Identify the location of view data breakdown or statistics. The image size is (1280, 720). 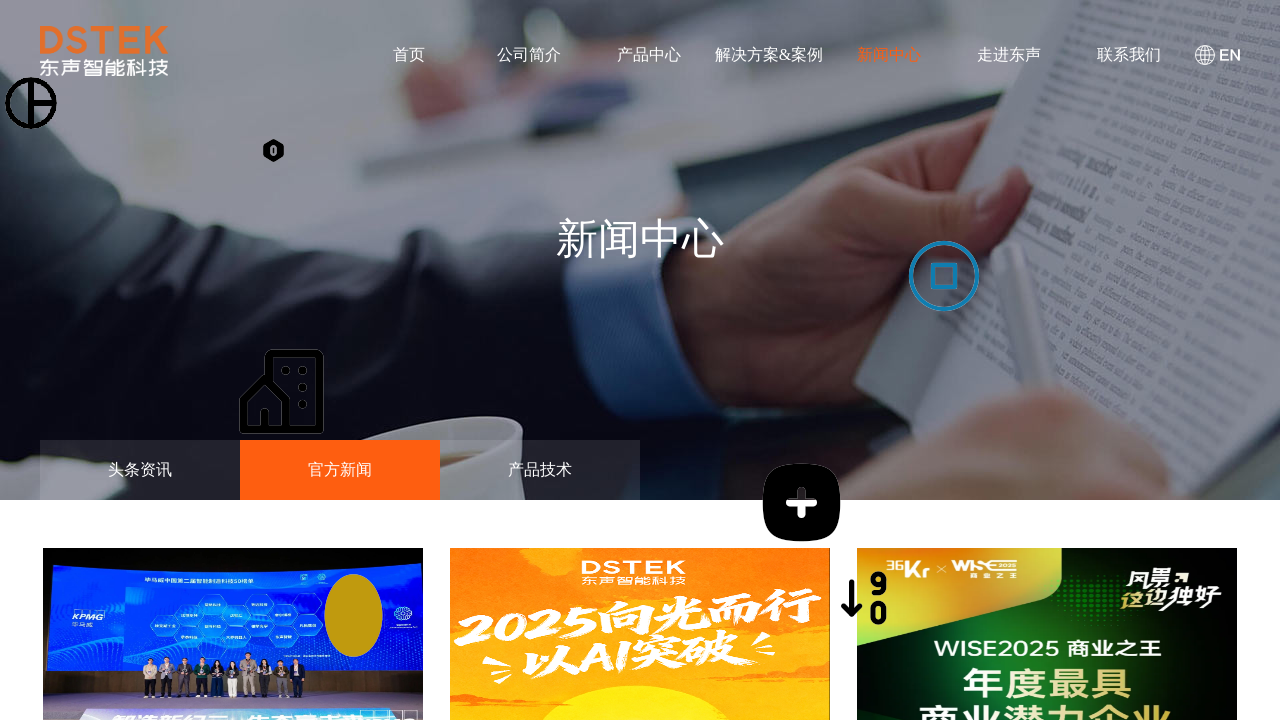
(31, 103).